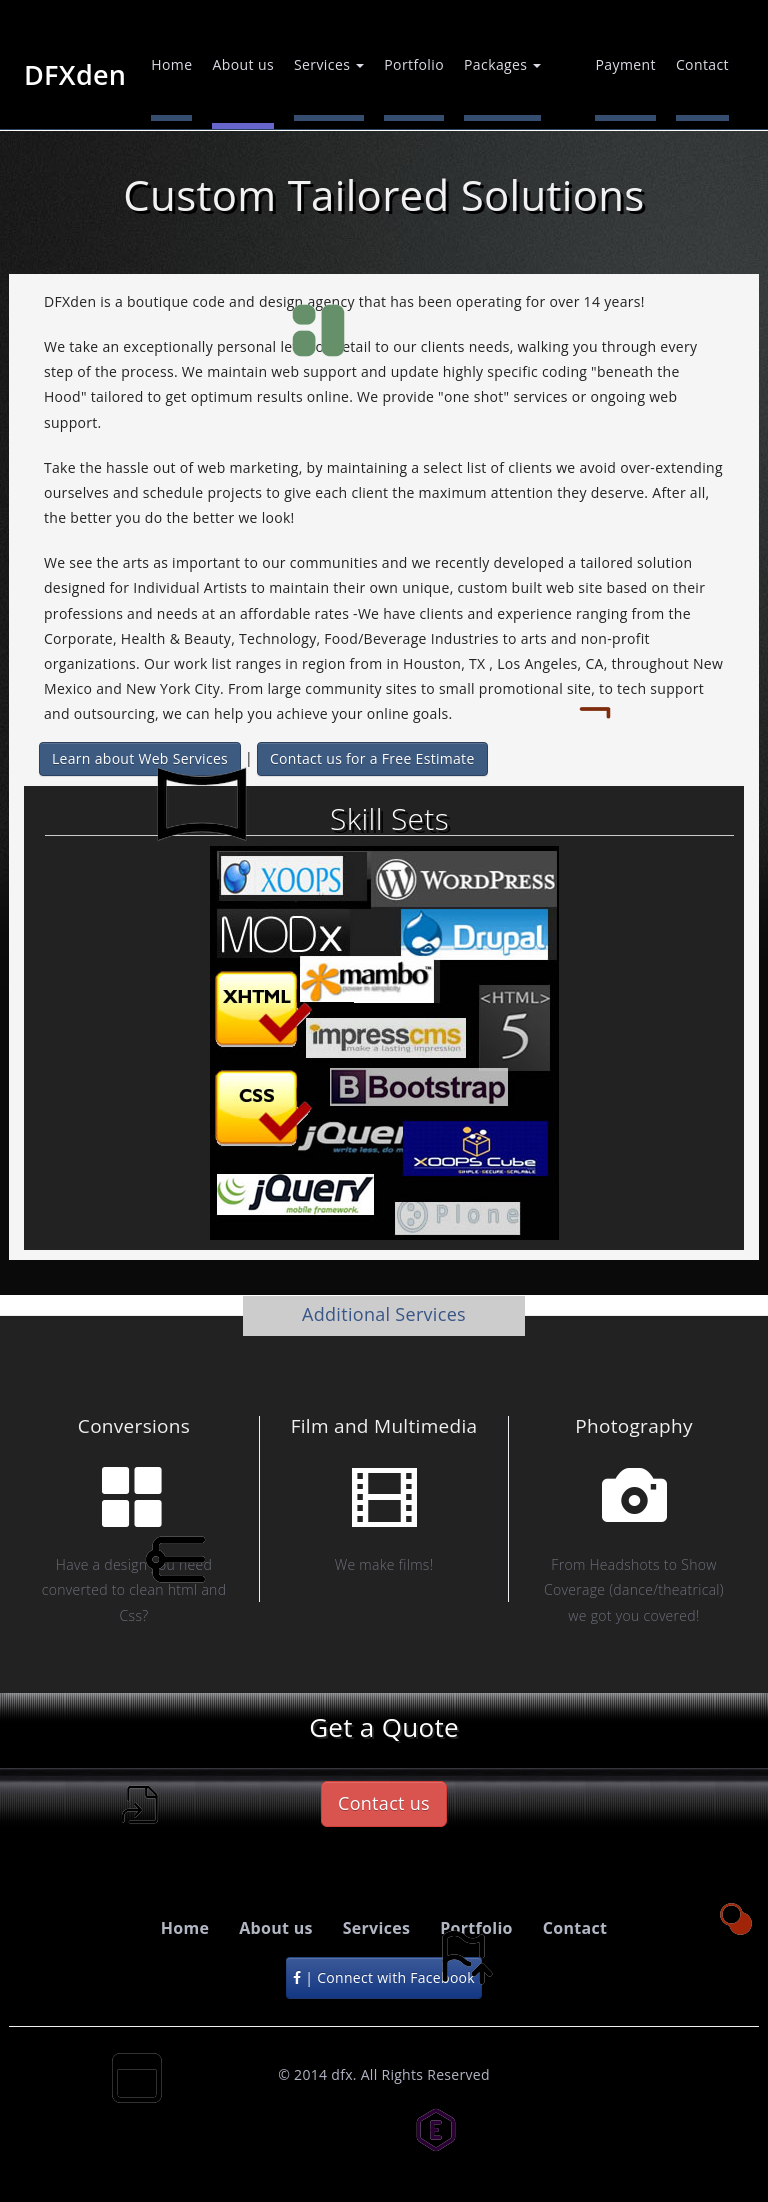 This screenshot has width=768, height=2202. What do you see at coordinates (318, 330) in the screenshot?
I see `switch to grid or layout view` at bounding box center [318, 330].